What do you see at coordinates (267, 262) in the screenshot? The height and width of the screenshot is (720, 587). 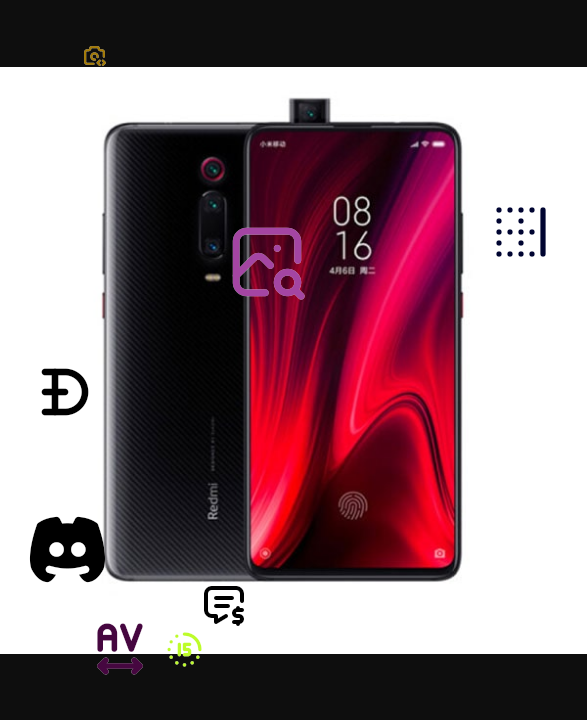 I see `search through your photo library` at bounding box center [267, 262].